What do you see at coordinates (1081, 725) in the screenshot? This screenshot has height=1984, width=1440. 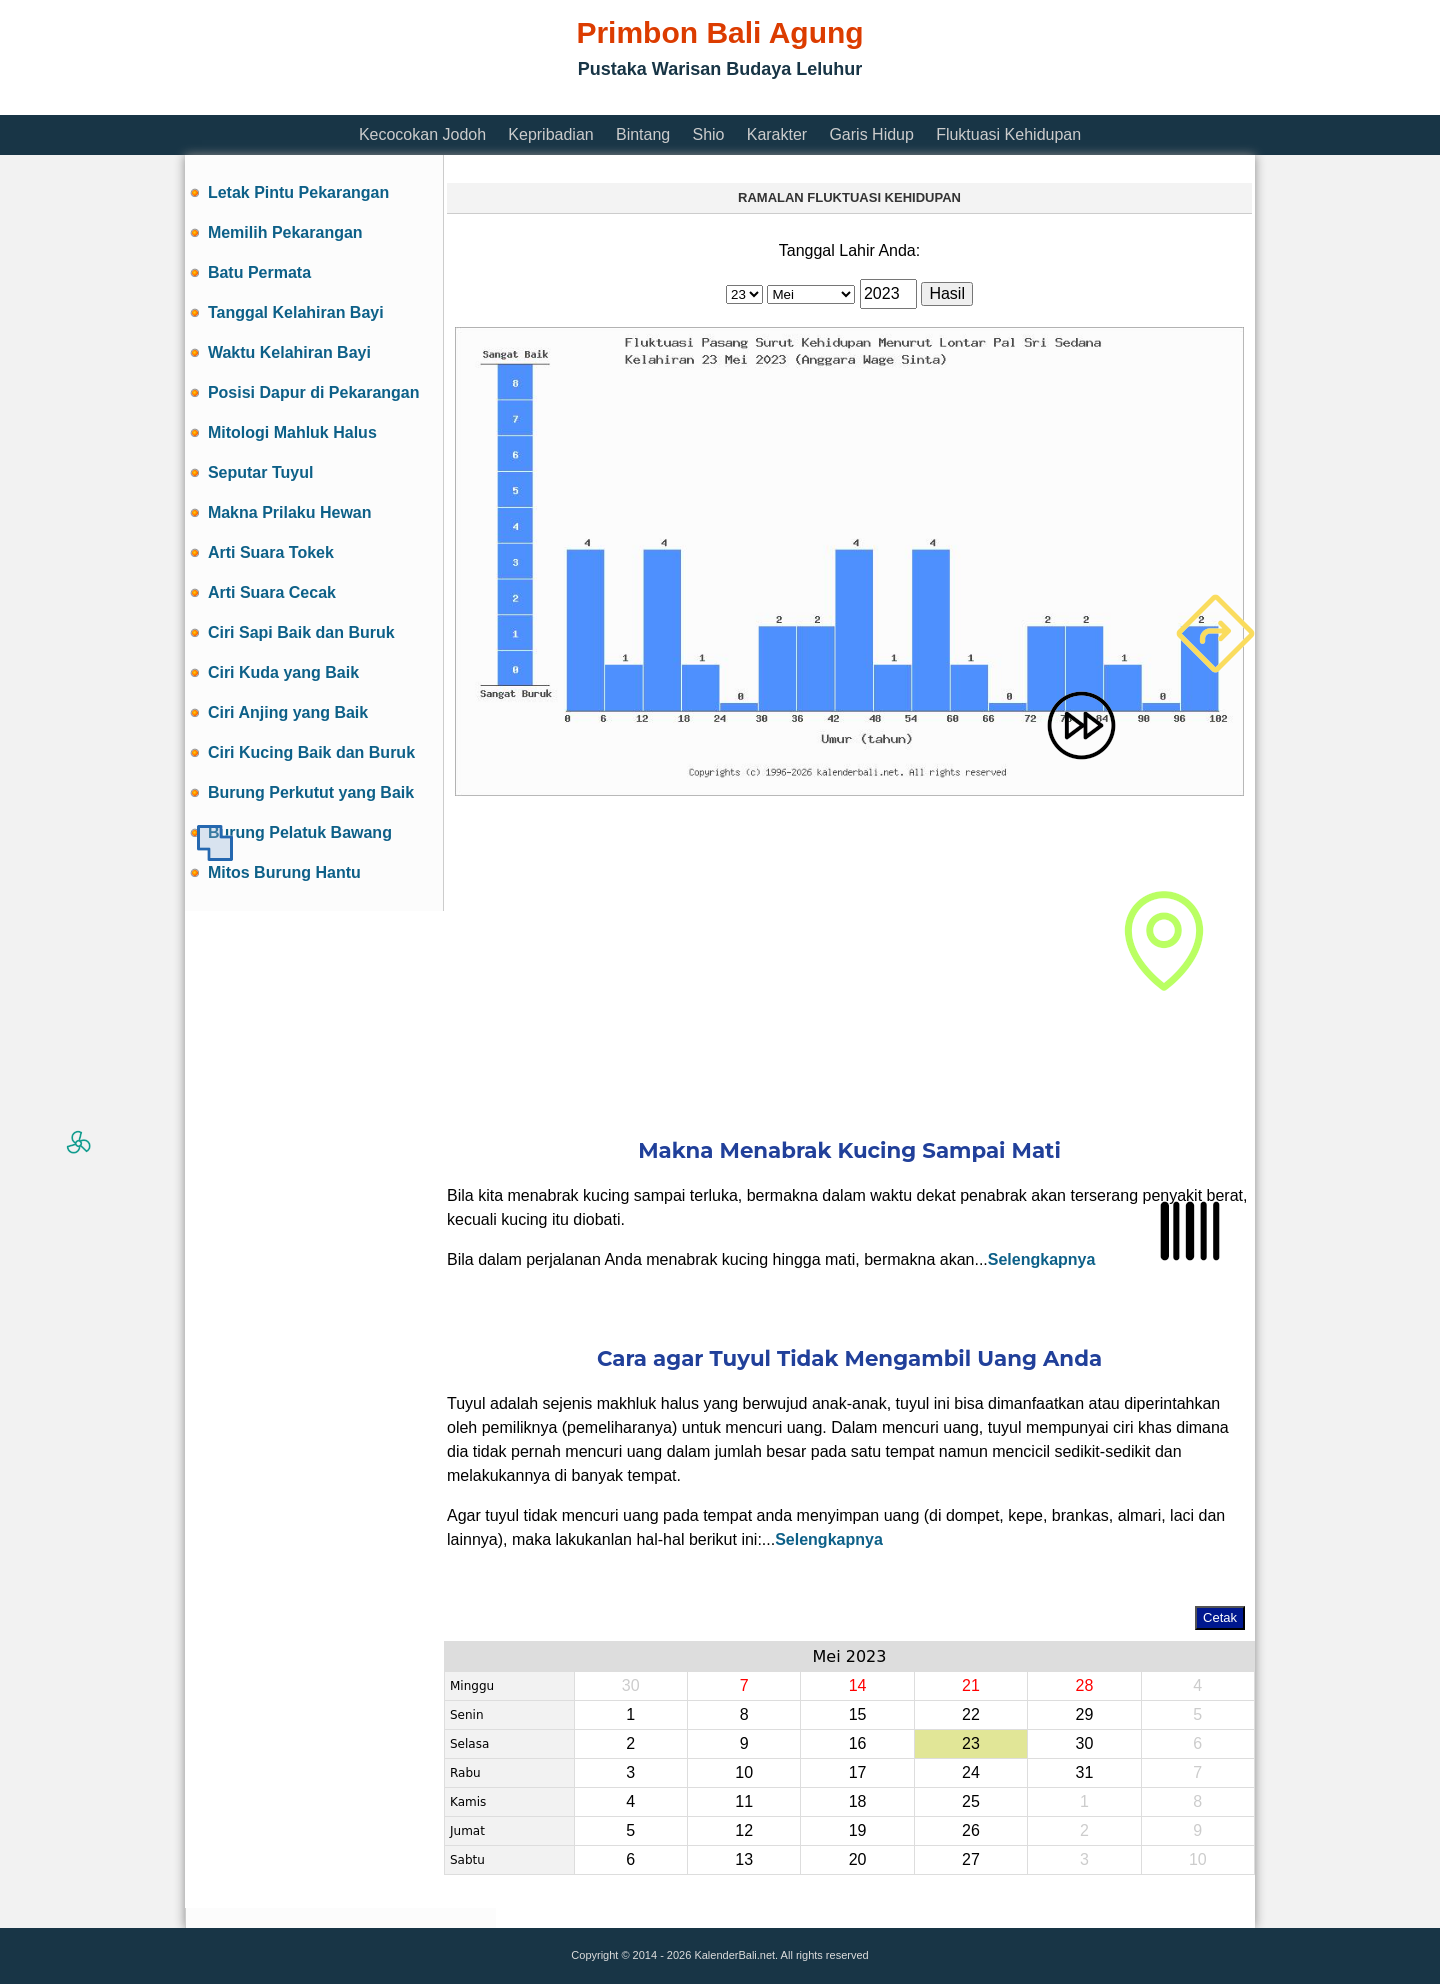 I see `skip forward in media playback` at bounding box center [1081, 725].